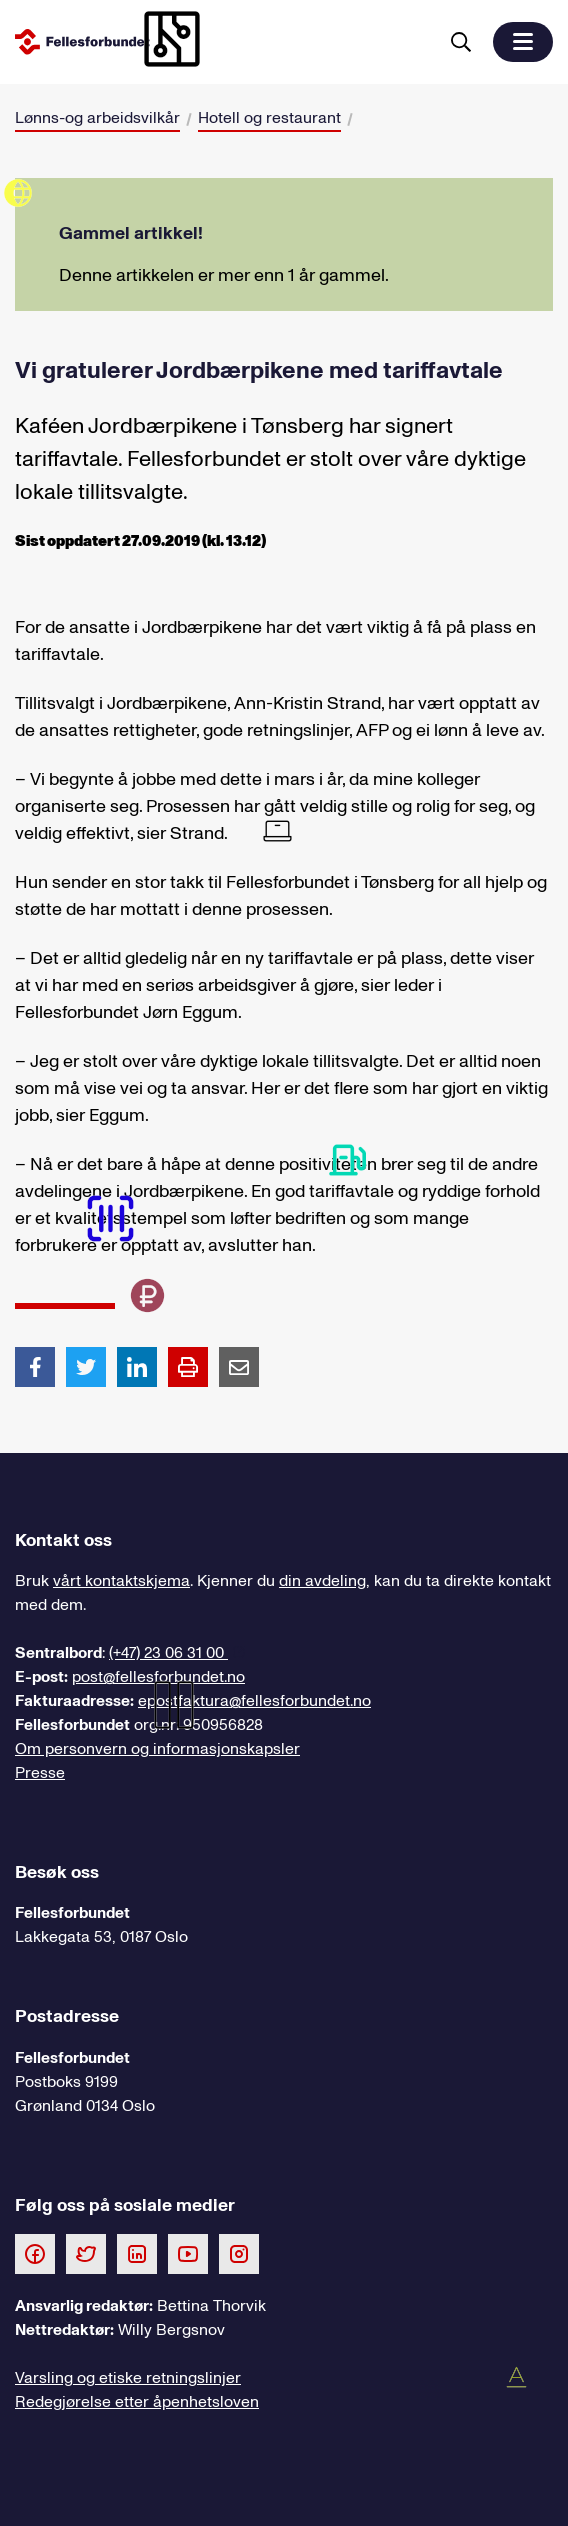 Image resolution: width=568 pixels, height=2526 pixels. What do you see at coordinates (277, 830) in the screenshot?
I see `switch to desktop or laptop view` at bounding box center [277, 830].